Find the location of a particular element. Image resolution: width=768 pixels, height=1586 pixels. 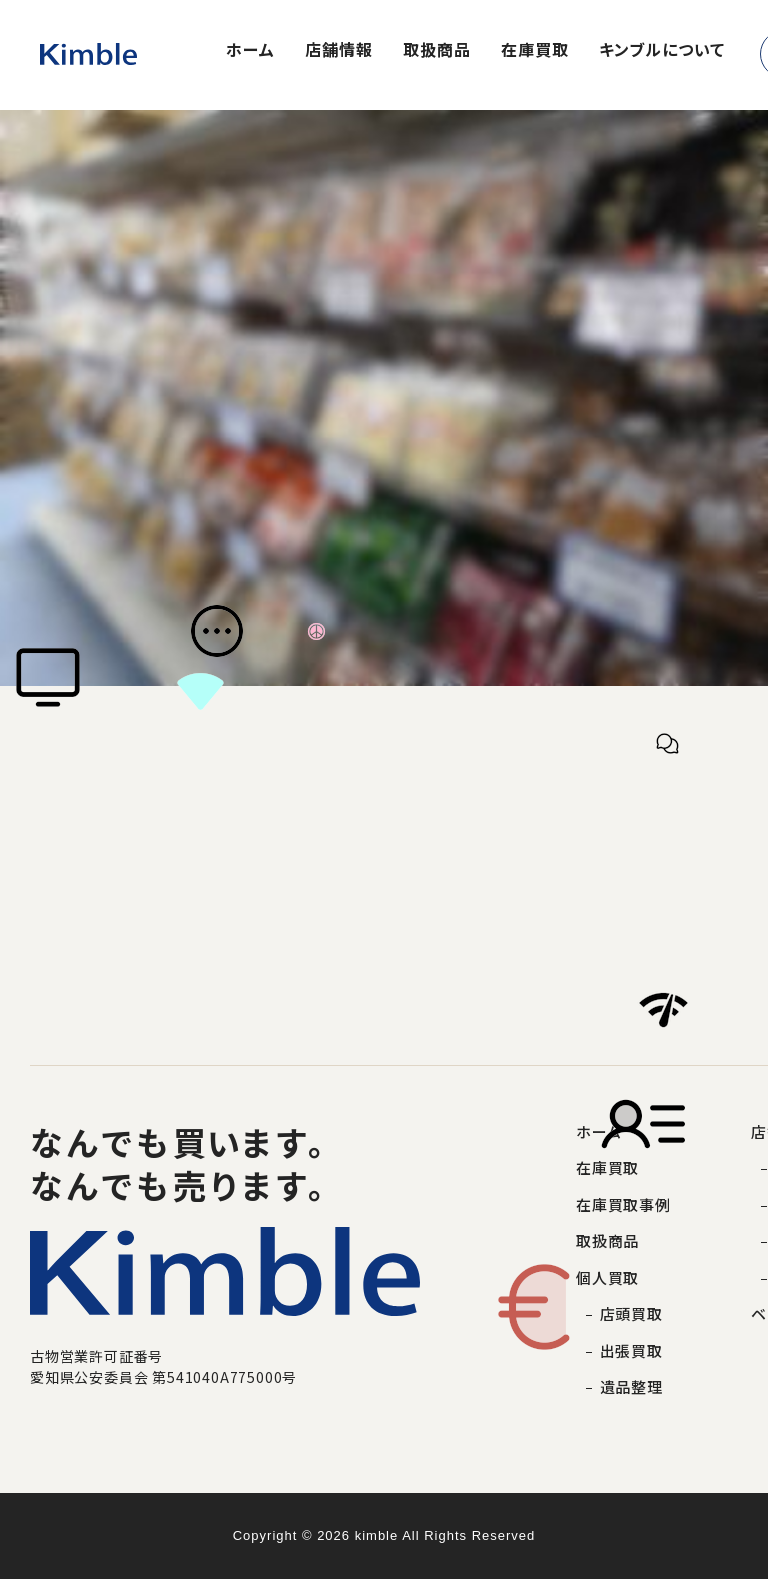

indicates a peaceful or non-violent mode is located at coordinates (316, 631).